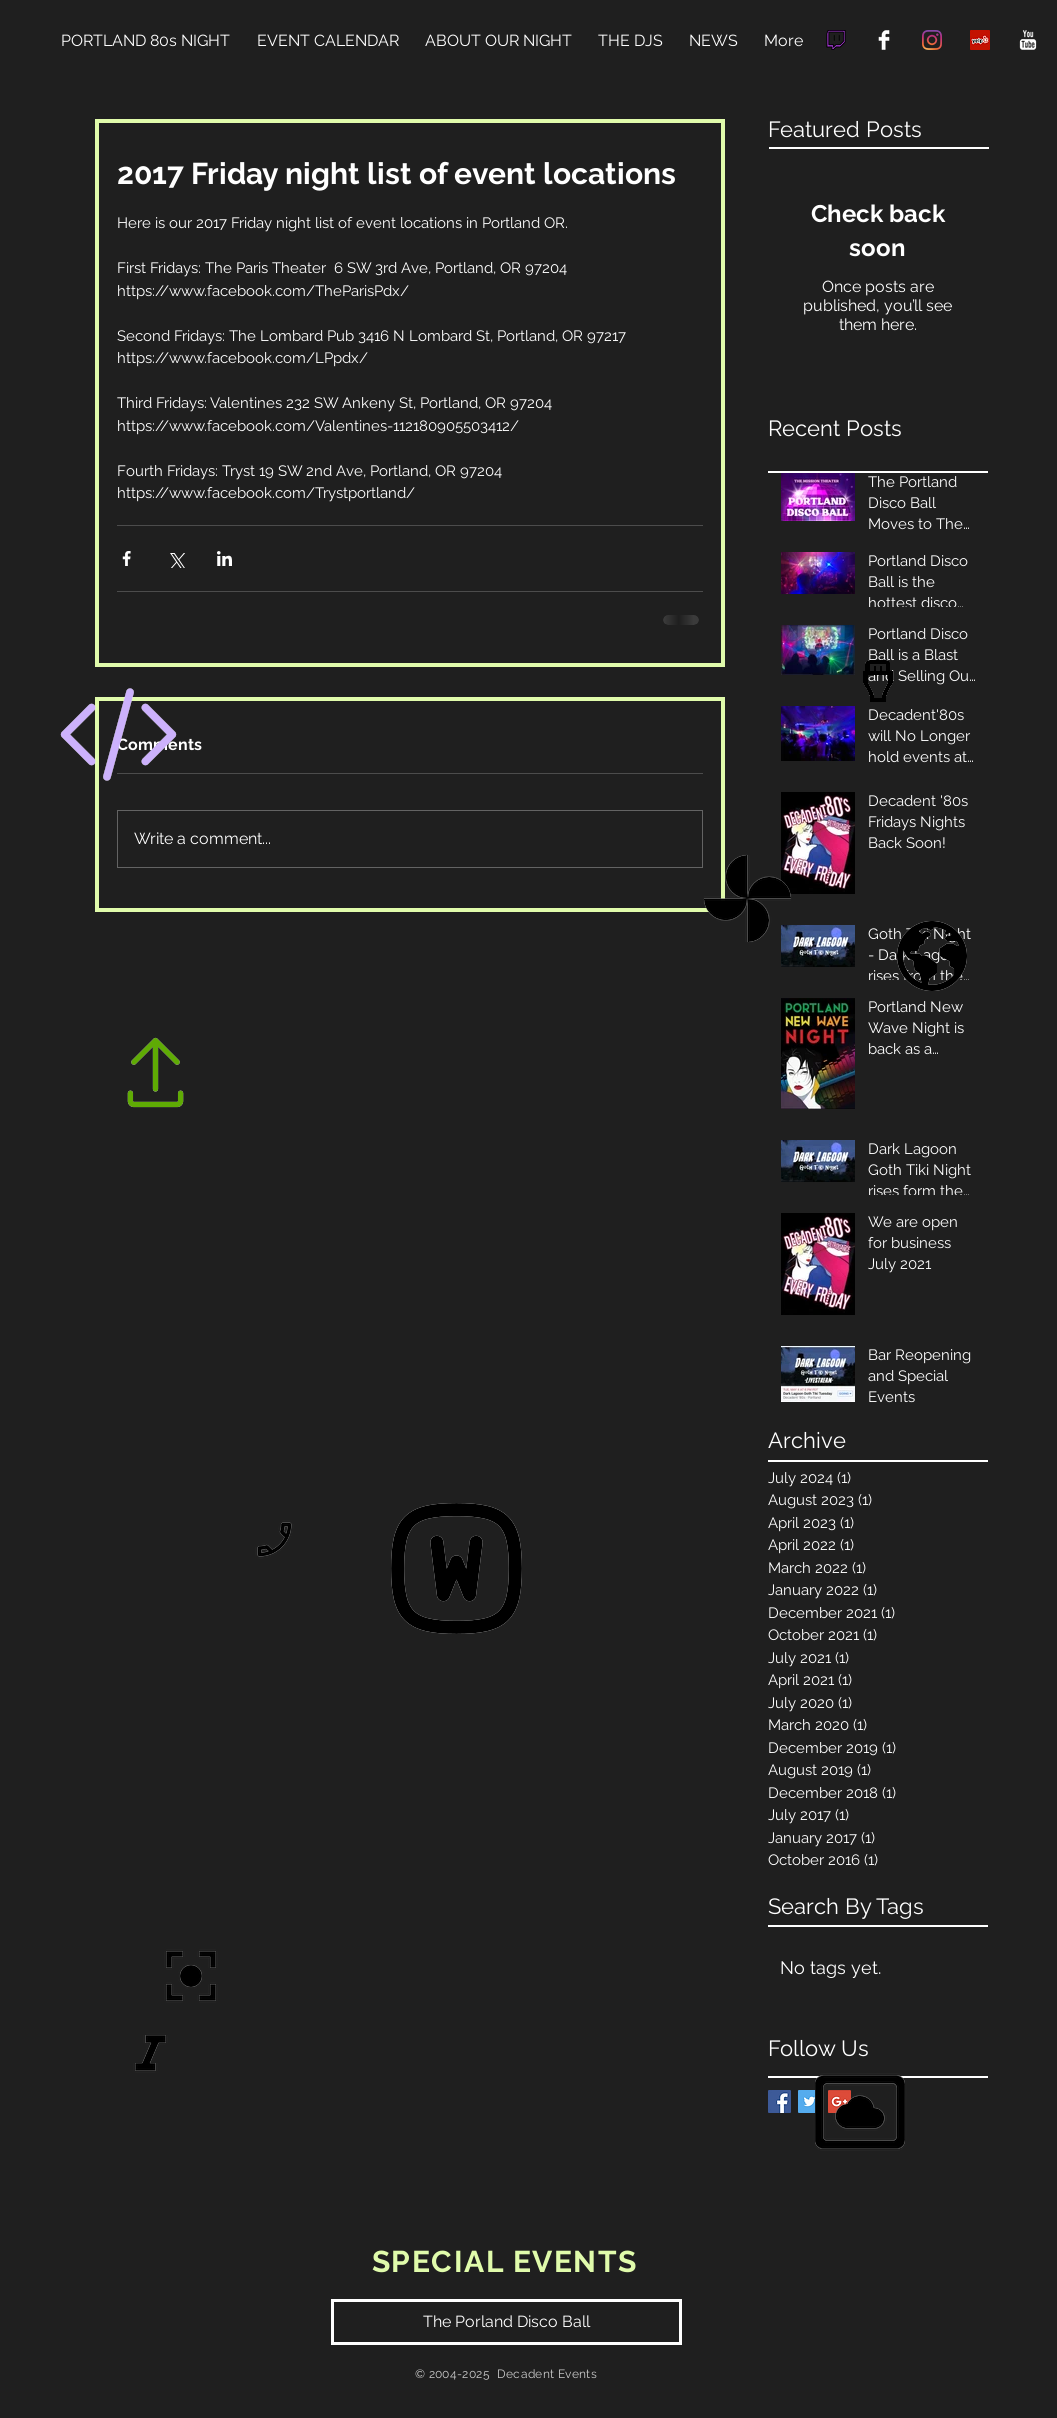  Describe the element at coordinates (860, 2112) in the screenshot. I see `access daydream or screen saver settings` at that location.